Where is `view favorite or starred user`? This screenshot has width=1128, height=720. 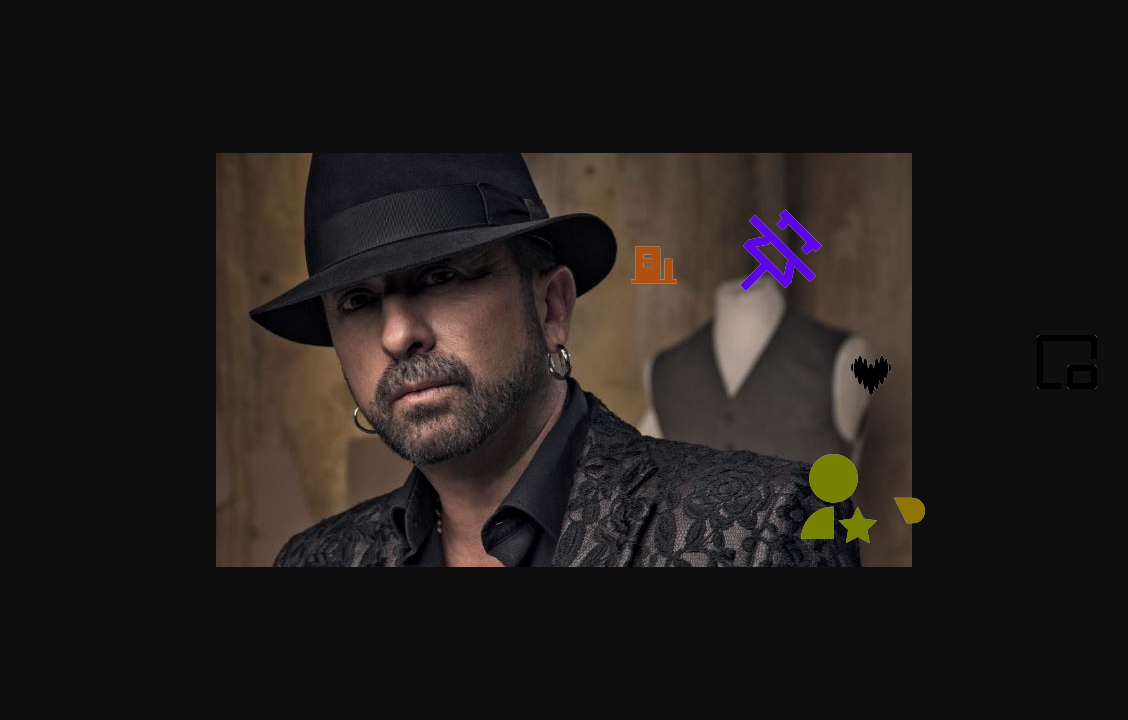
view favorite or starred user is located at coordinates (833, 498).